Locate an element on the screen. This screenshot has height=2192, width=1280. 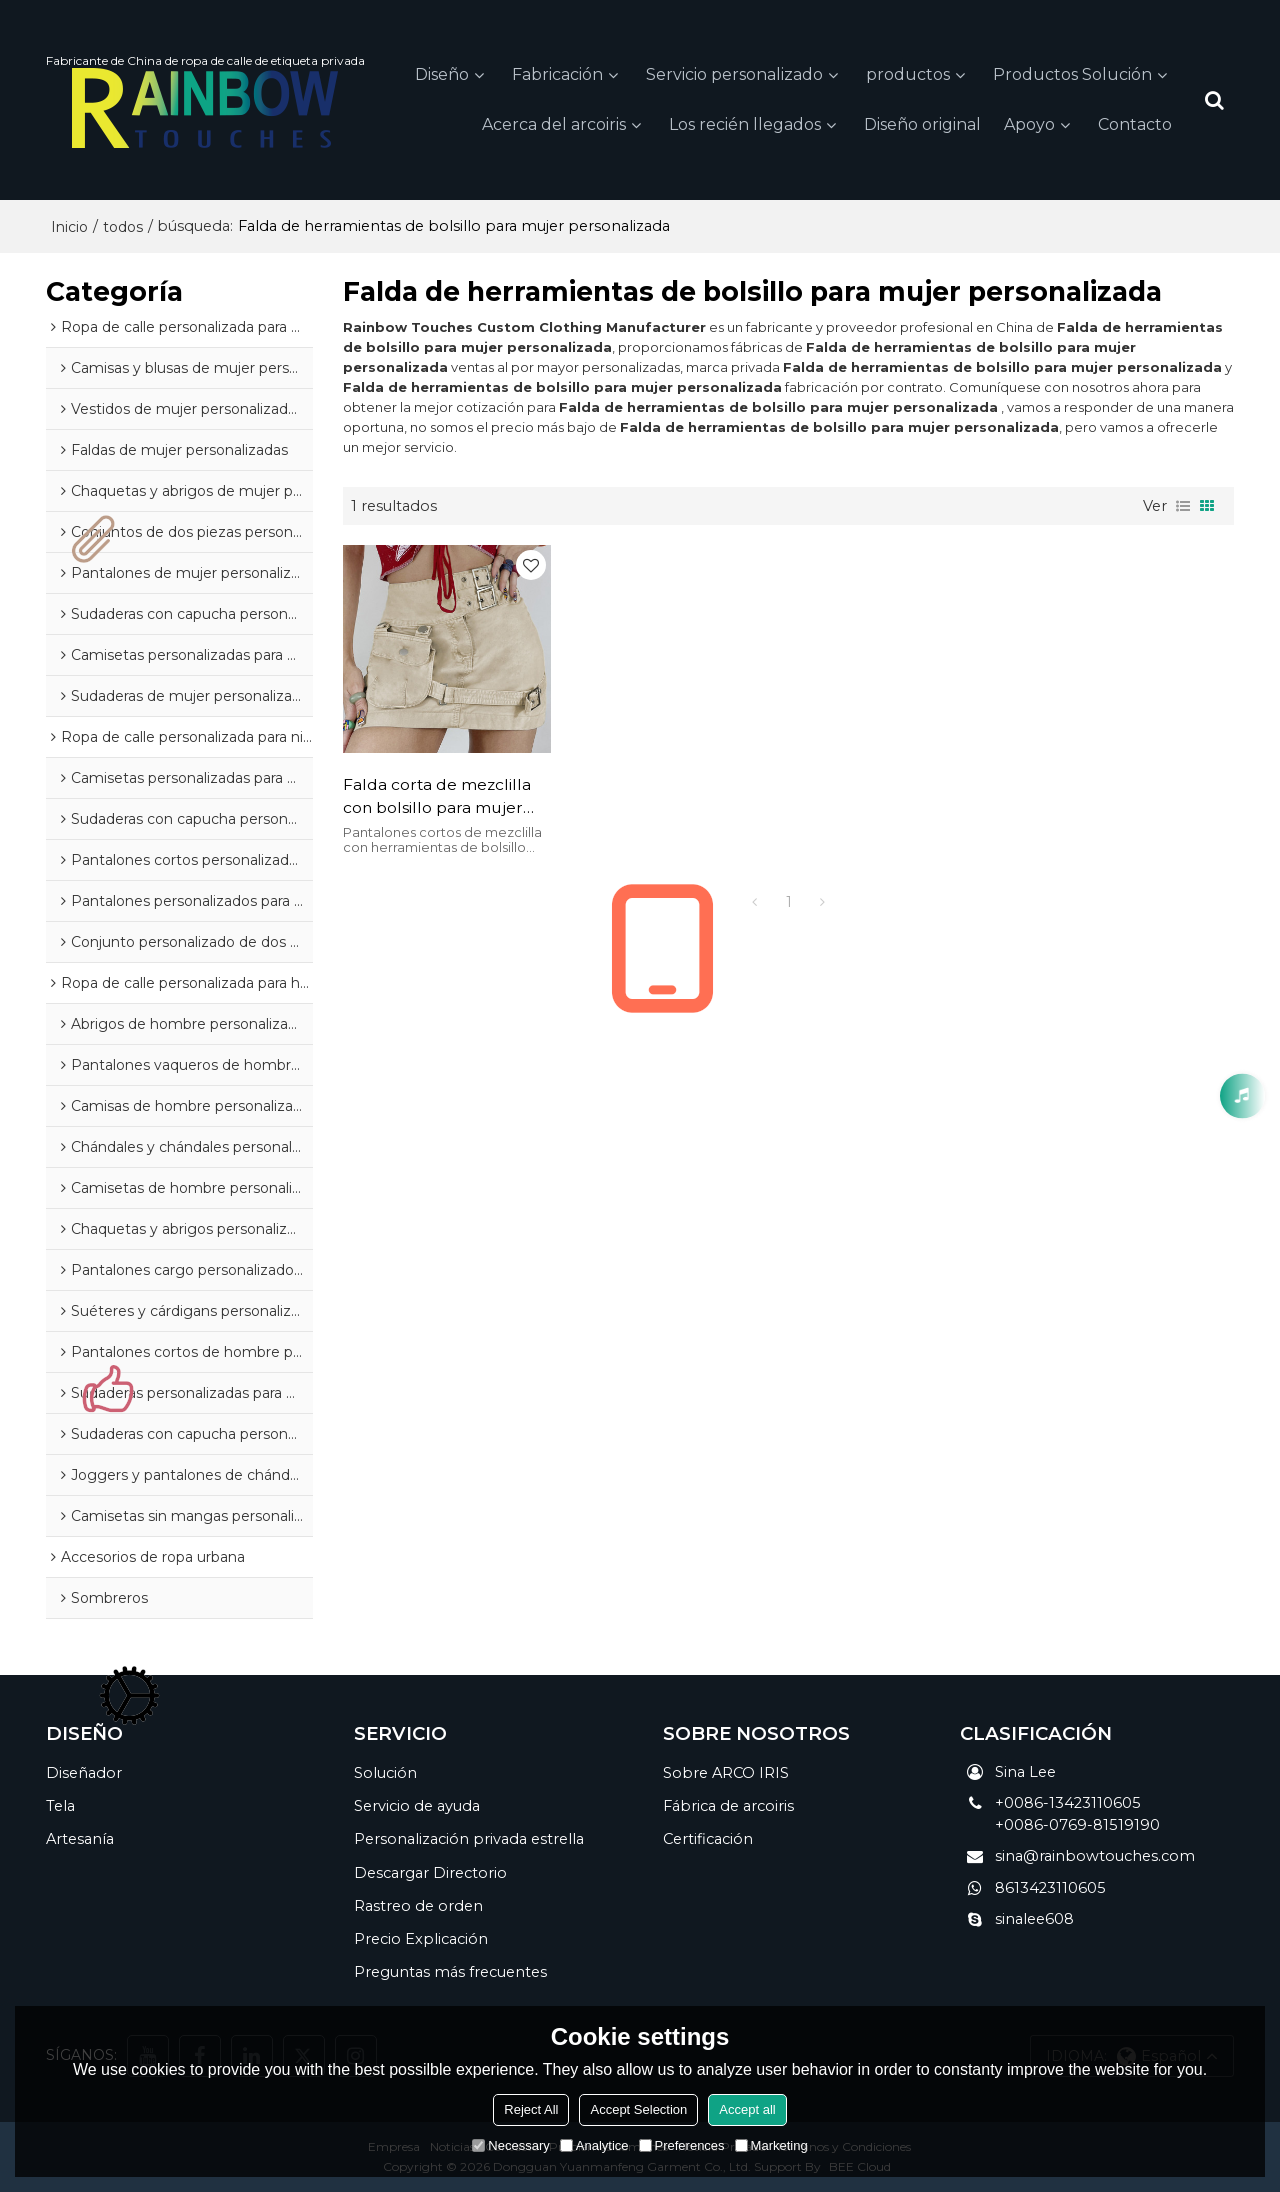
attach a file to your message is located at coordinates (94, 539).